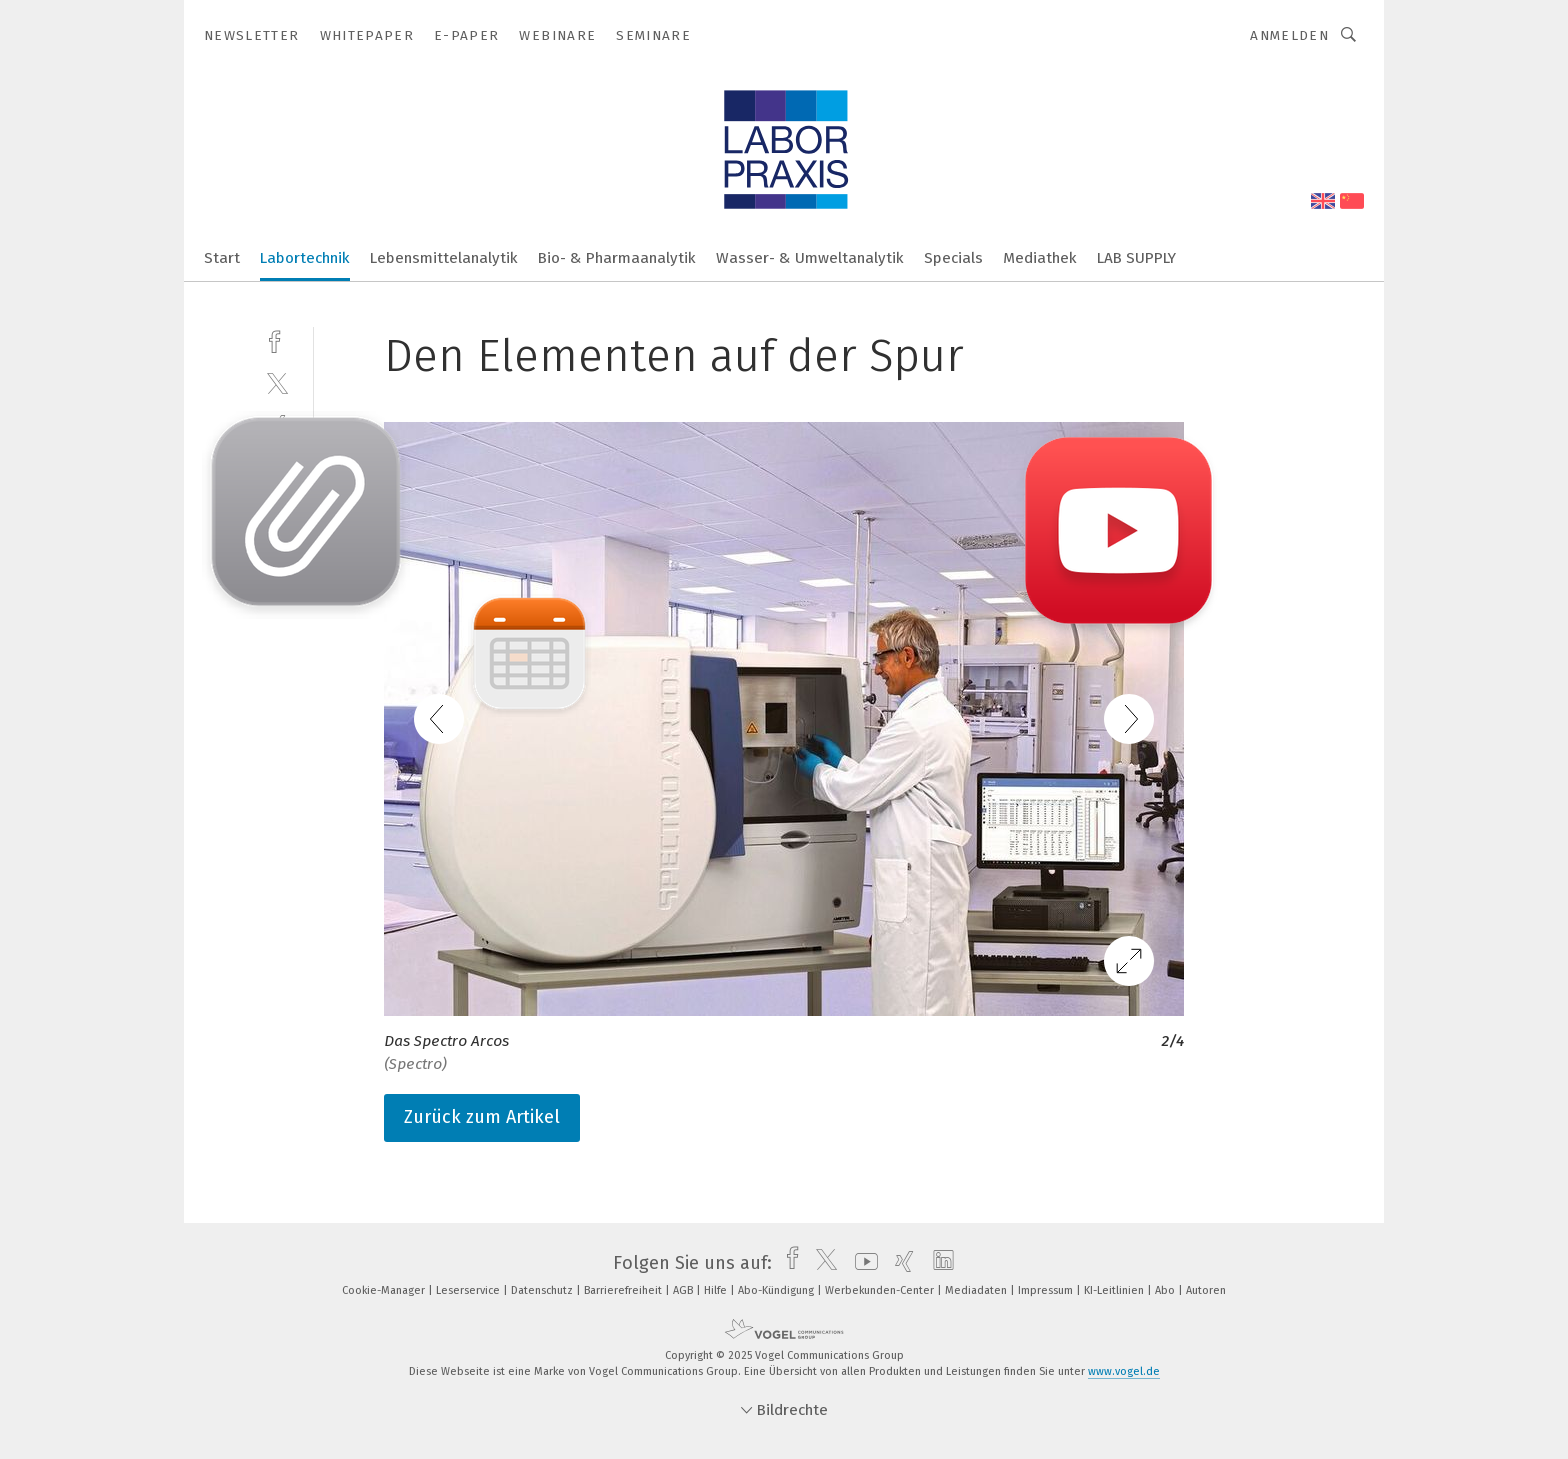 This screenshot has height=1459, width=1568. I want to click on open calendar and tasks preferences, so click(529, 655).